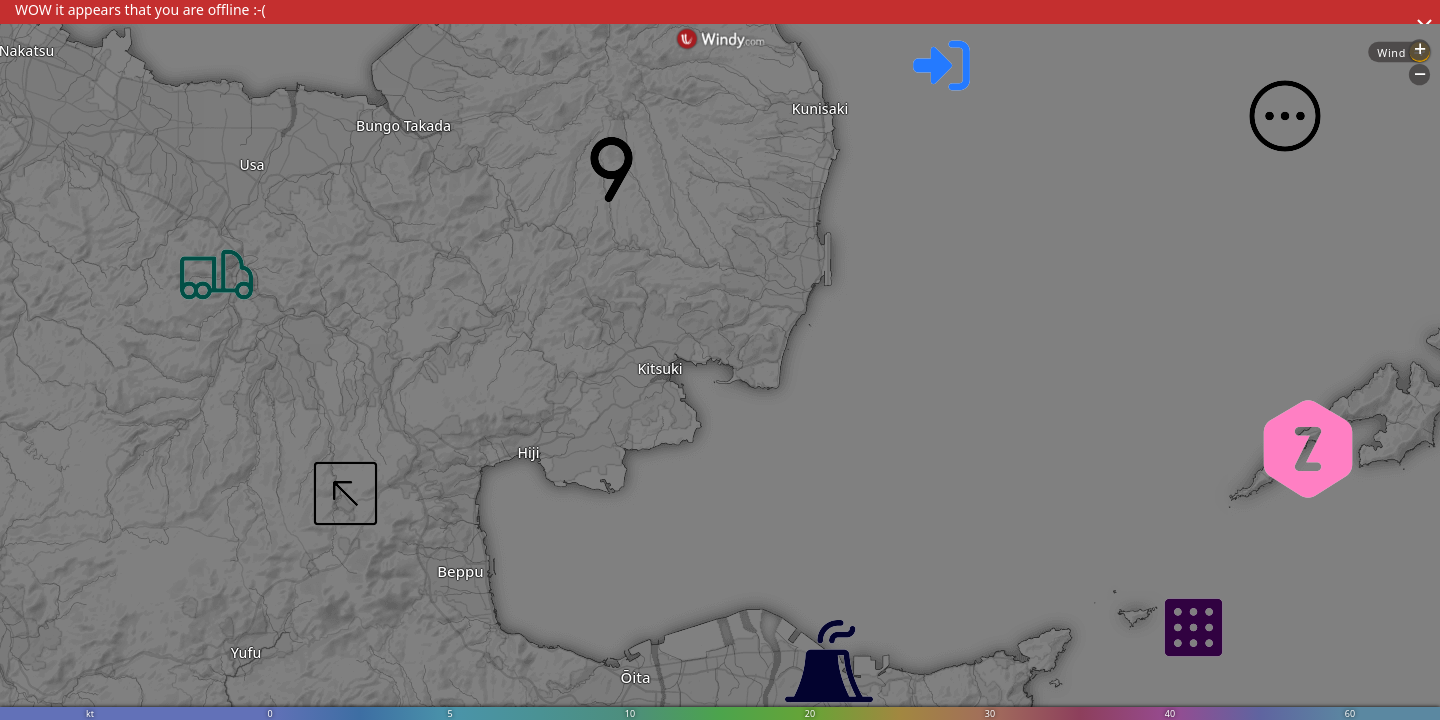 Image resolution: width=1440 pixels, height=720 pixels. Describe the element at coordinates (941, 65) in the screenshot. I see `log in to your account` at that location.